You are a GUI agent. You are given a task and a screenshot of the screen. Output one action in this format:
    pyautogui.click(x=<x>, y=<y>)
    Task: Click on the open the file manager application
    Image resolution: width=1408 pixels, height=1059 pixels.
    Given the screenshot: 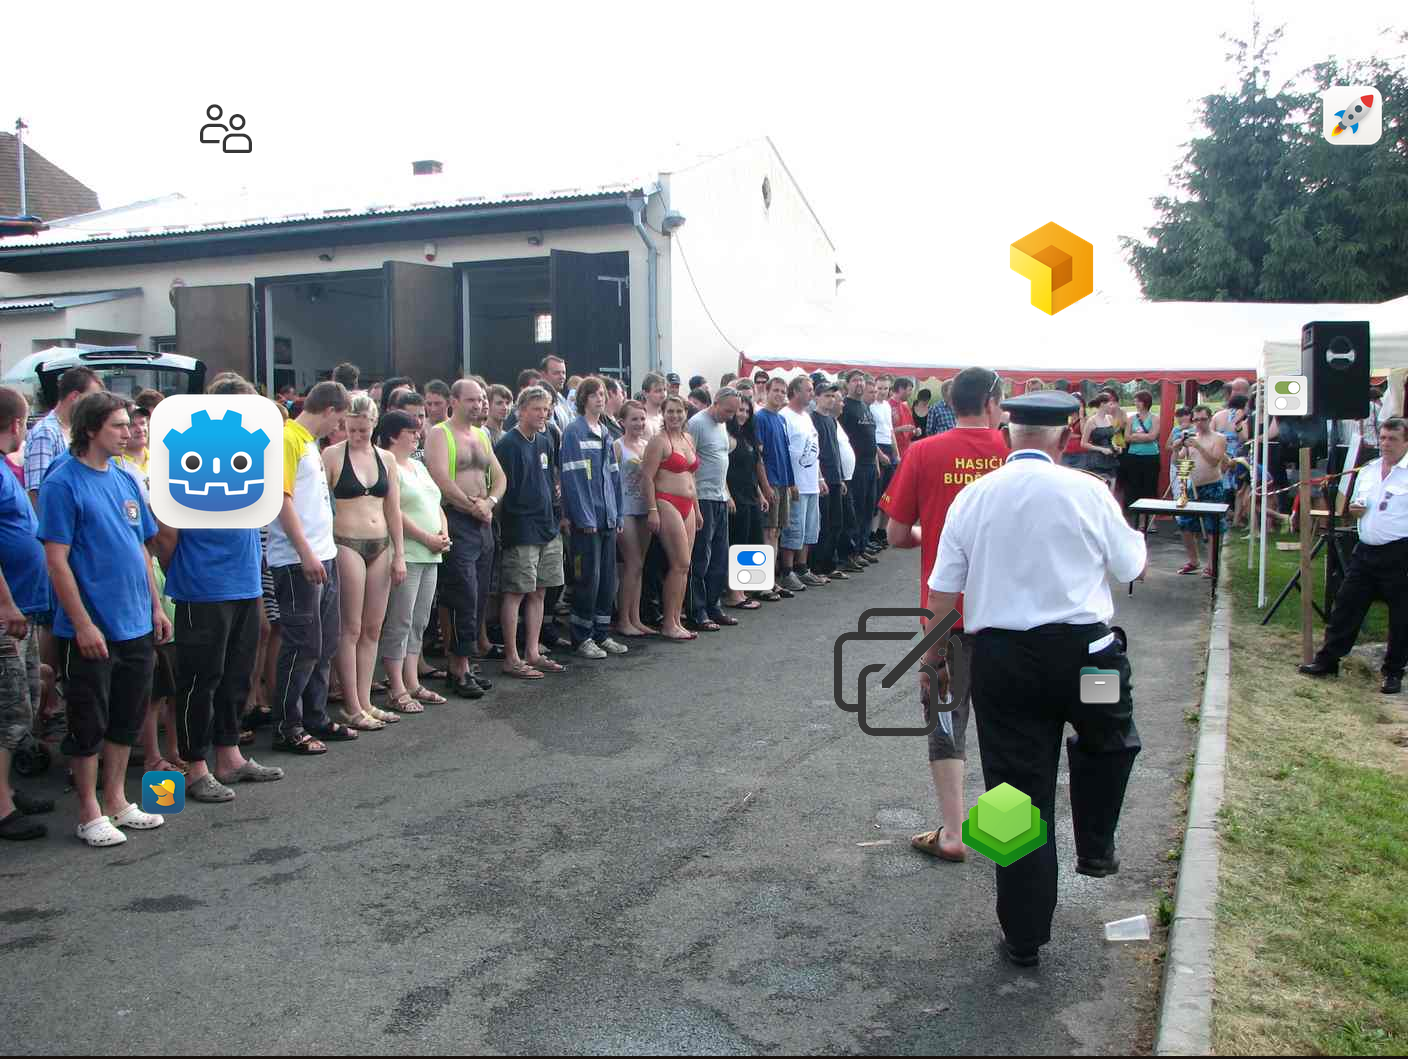 What is the action you would take?
    pyautogui.click(x=1100, y=685)
    